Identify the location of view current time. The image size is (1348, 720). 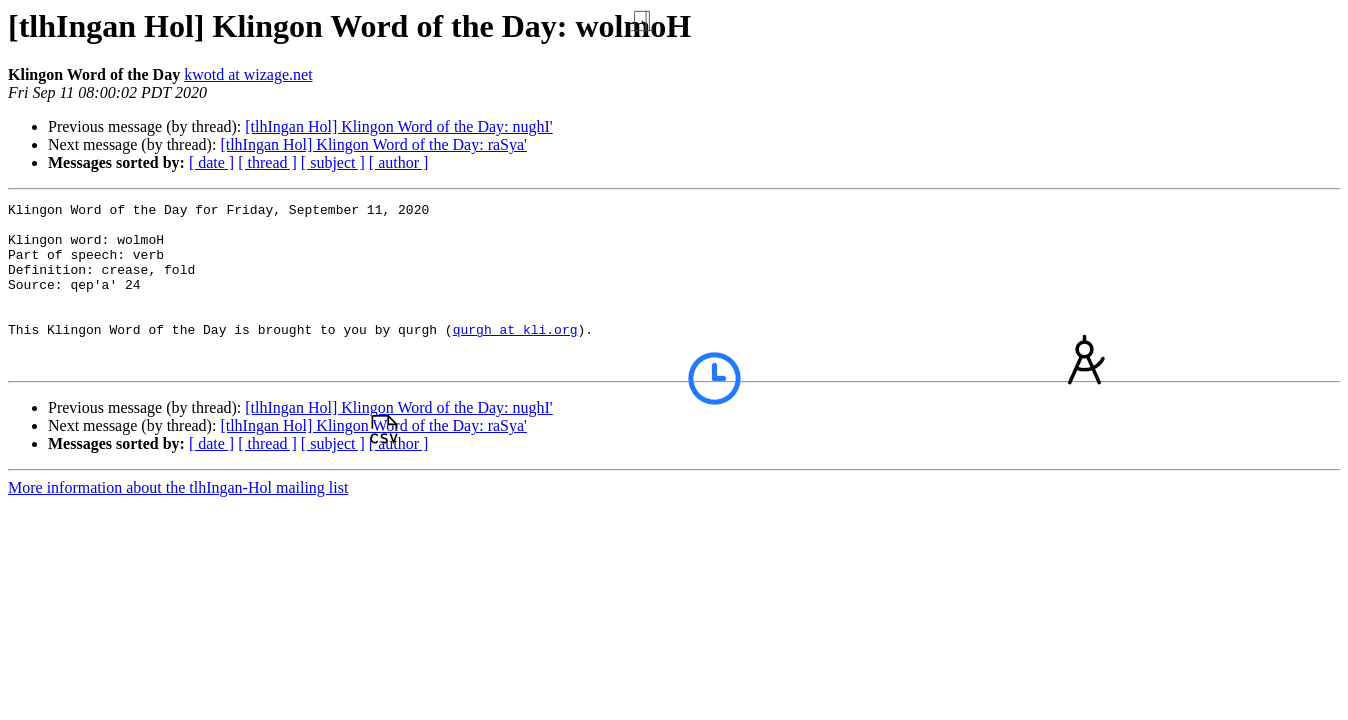
(714, 378).